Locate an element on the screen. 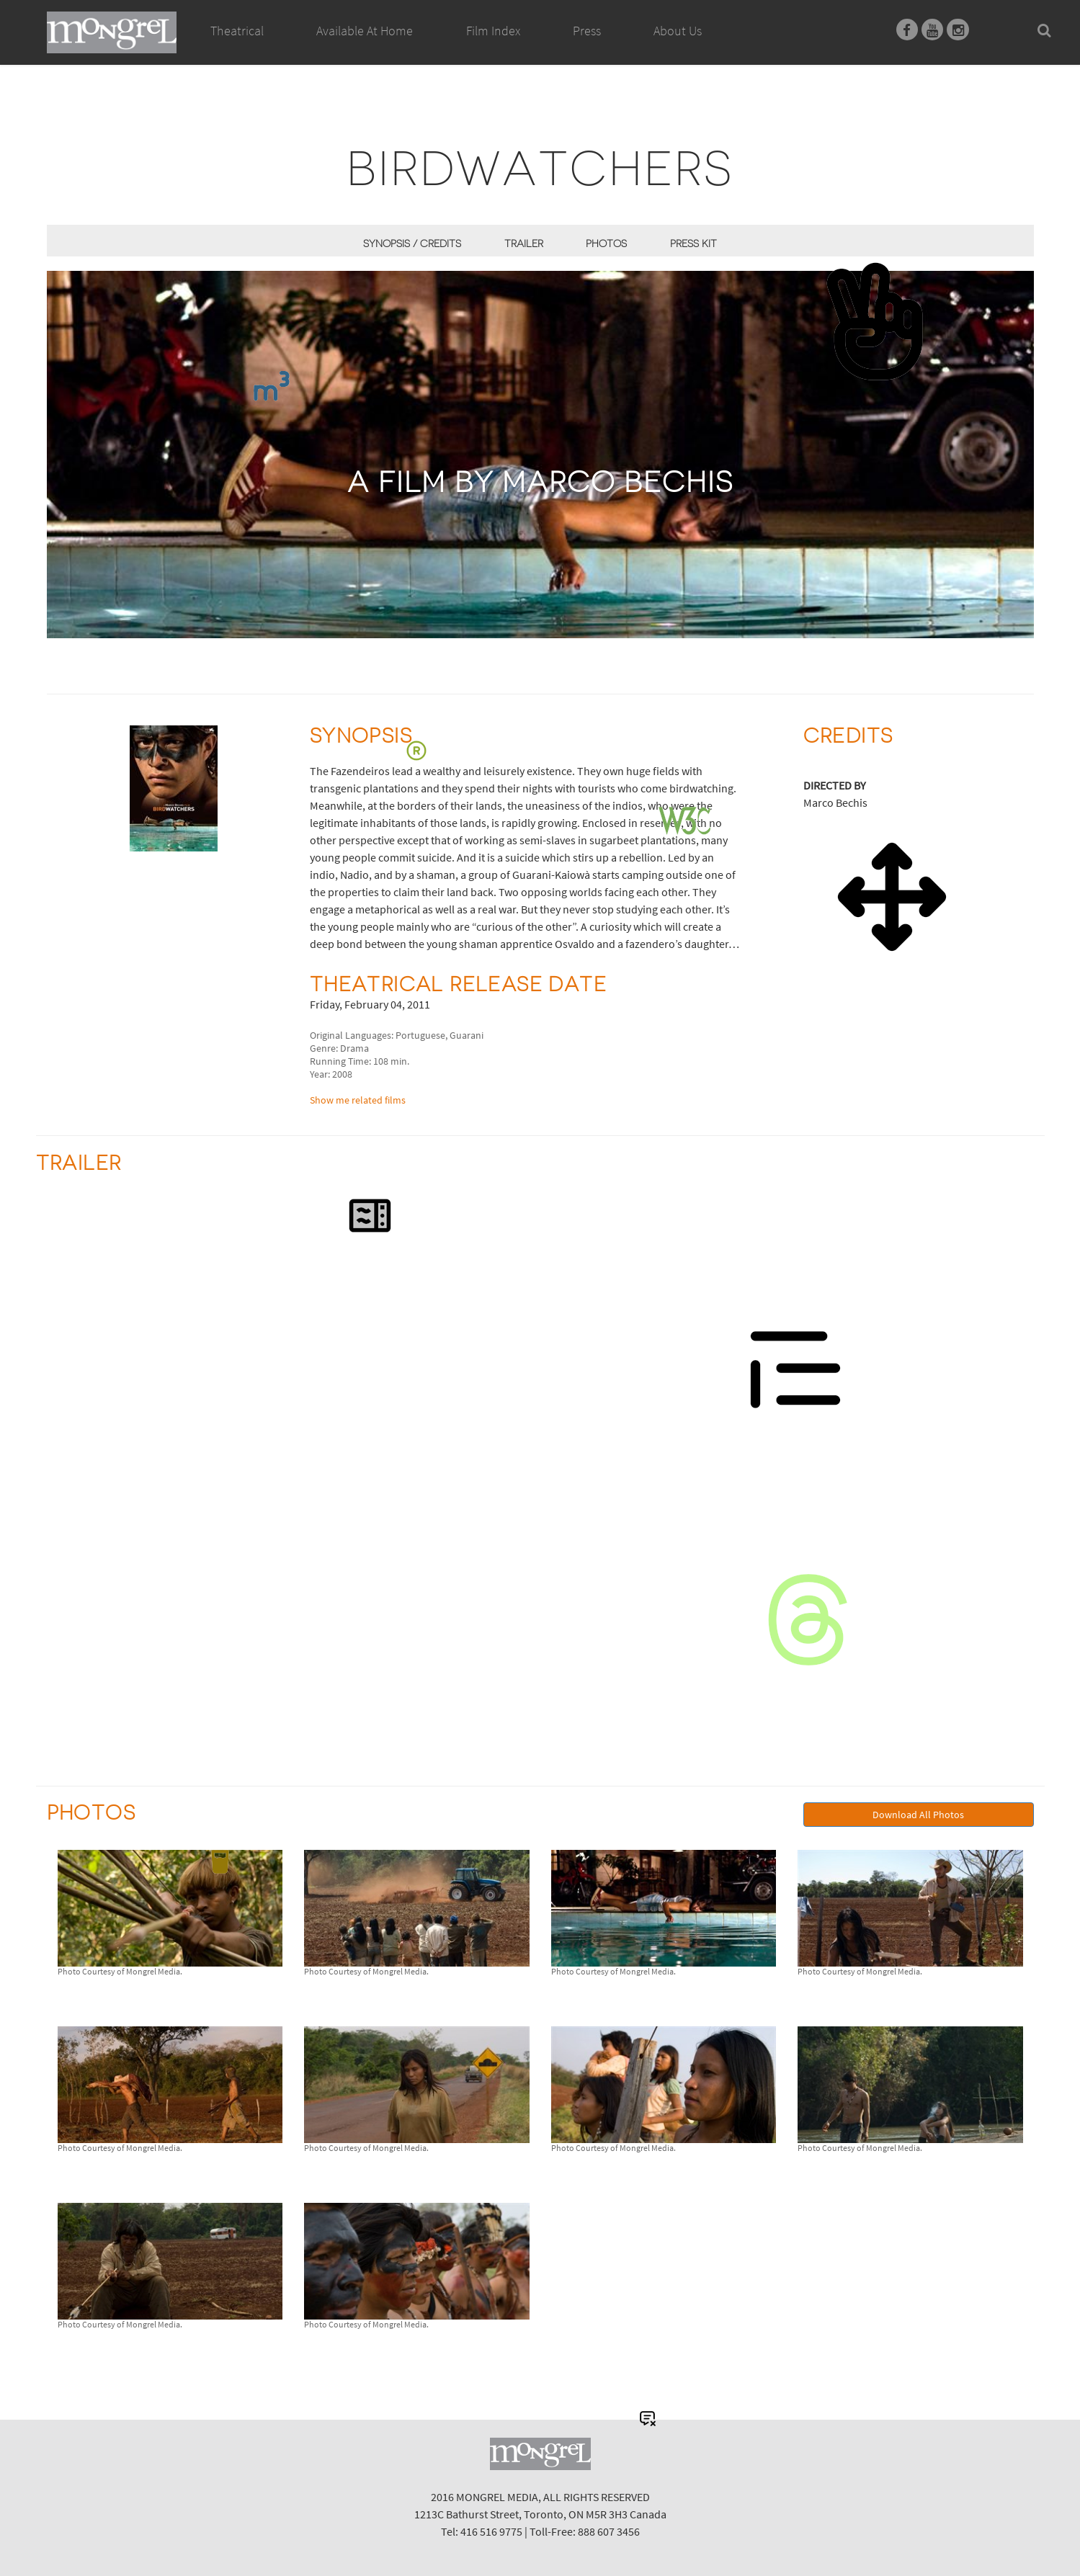 This screenshot has width=1080, height=2576. peace sign or victory gesture is located at coordinates (878, 321).